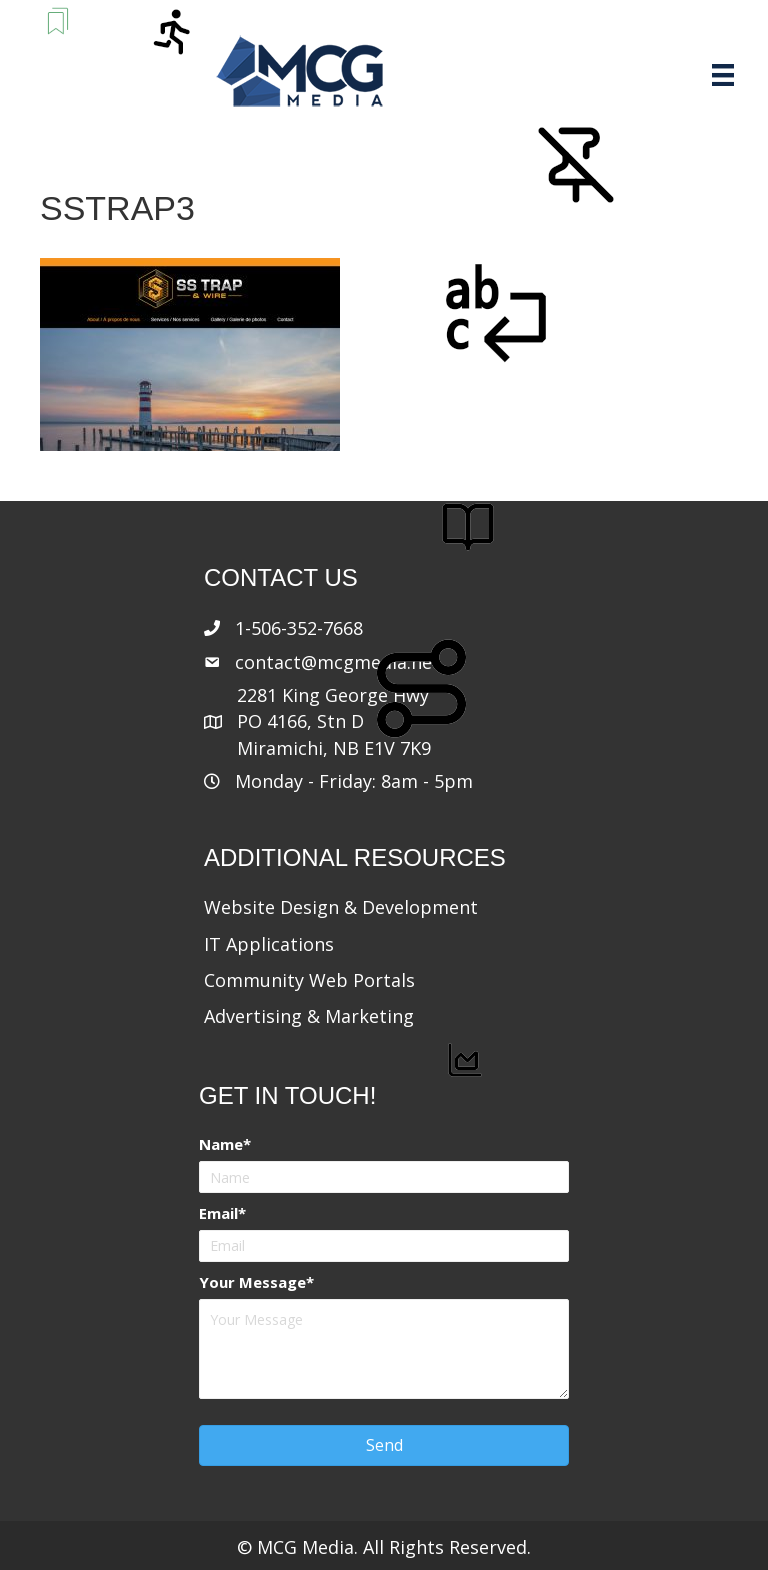 The width and height of the screenshot is (768, 1570). Describe the element at coordinates (576, 165) in the screenshot. I see `unpin an item from its current location` at that location.